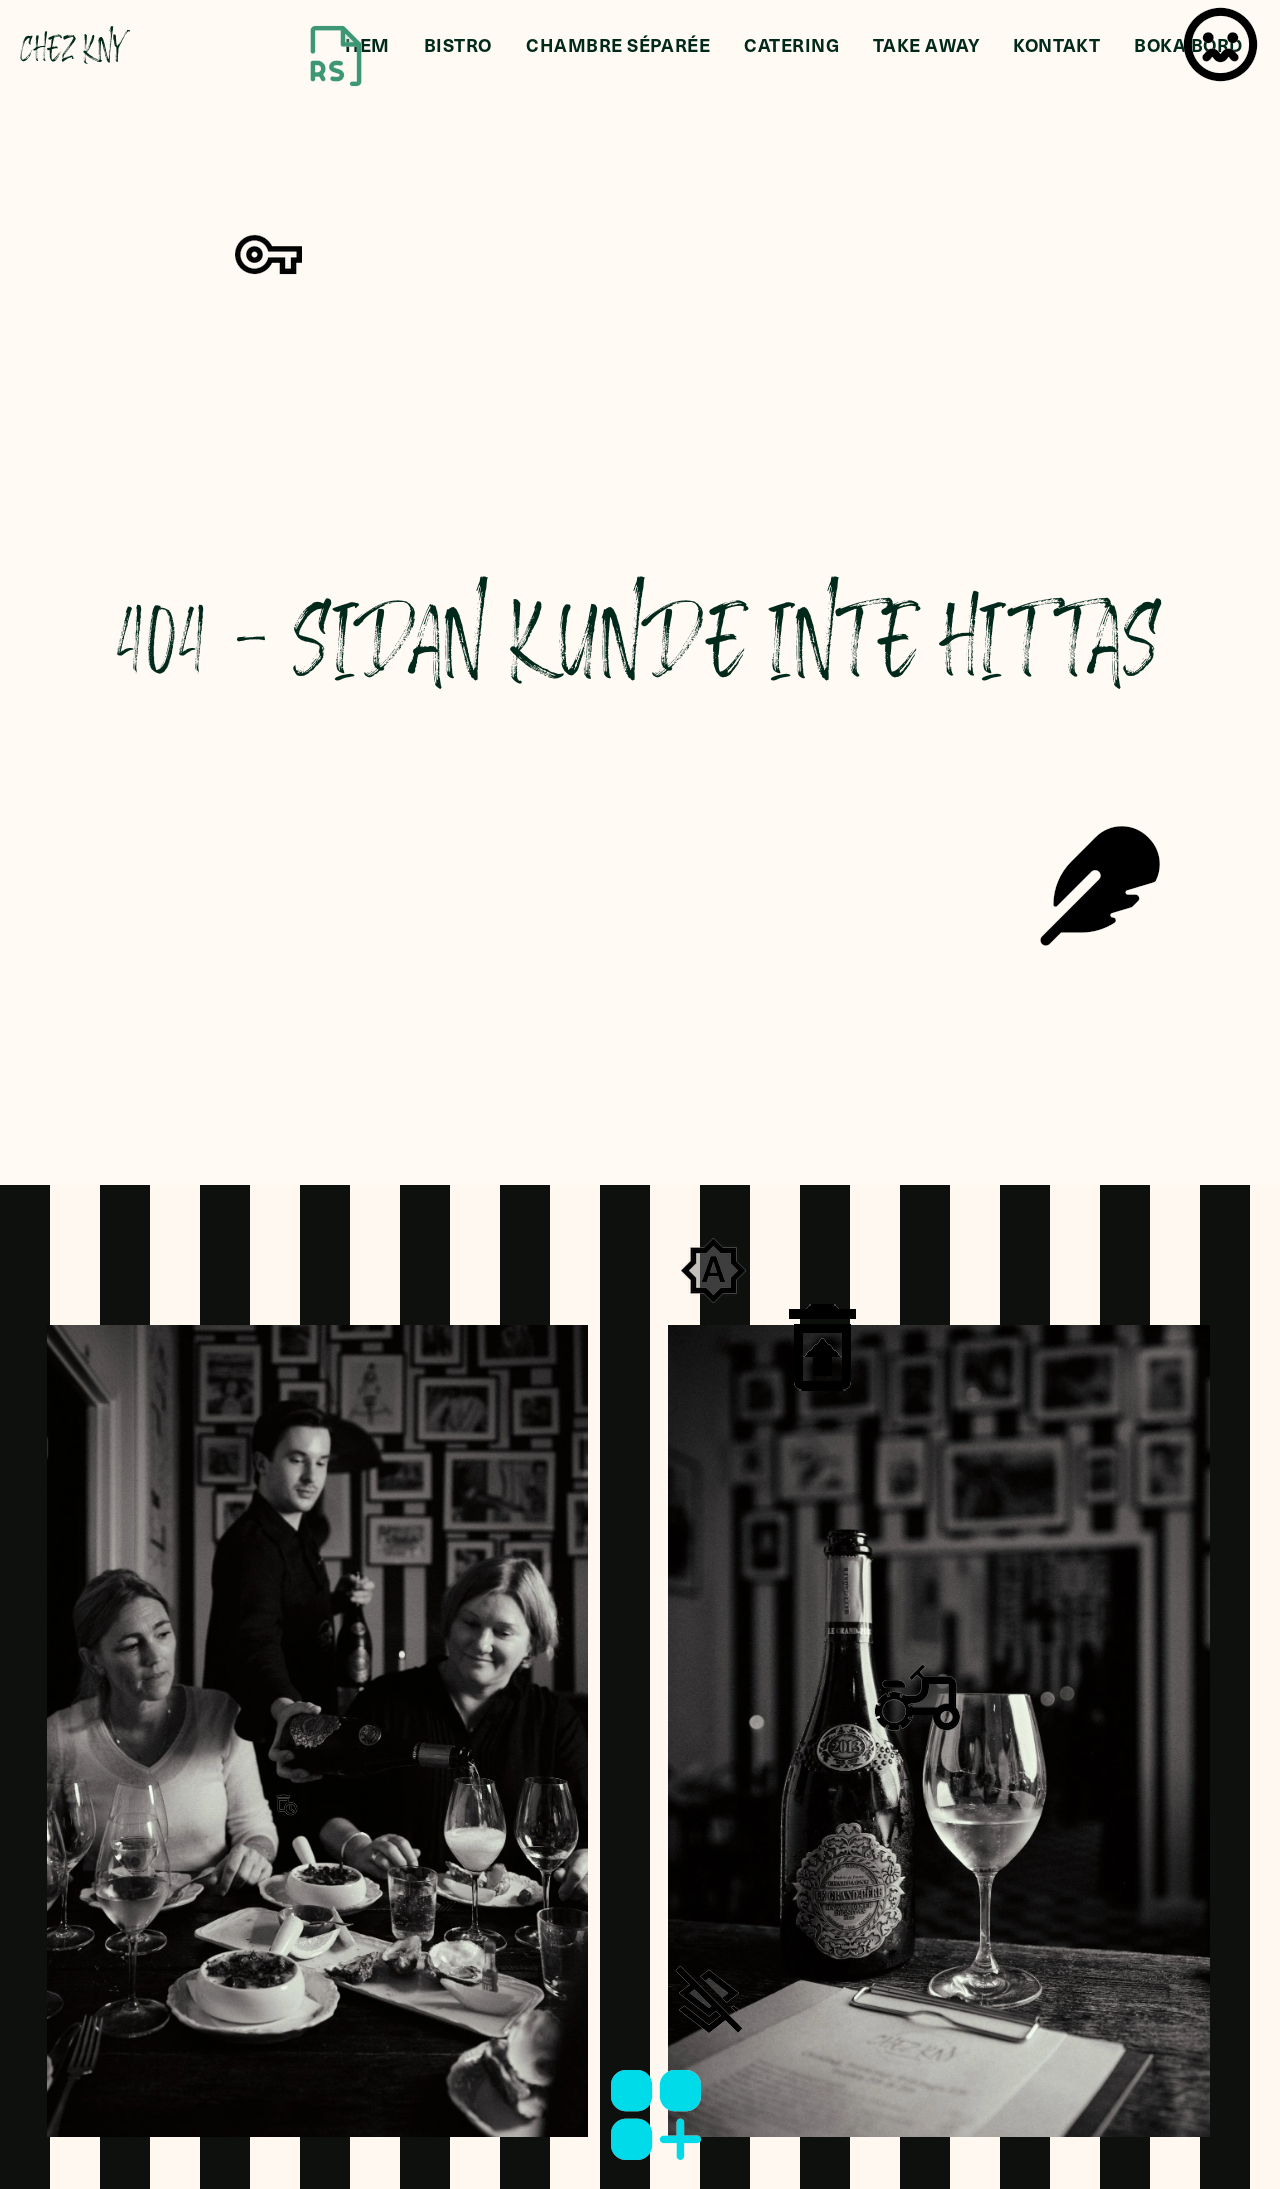 This screenshot has height=2189, width=1280. What do you see at coordinates (822, 1347) in the screenshot?
I see `restore a deleted item from trash` at bounding box center [822, 1347].